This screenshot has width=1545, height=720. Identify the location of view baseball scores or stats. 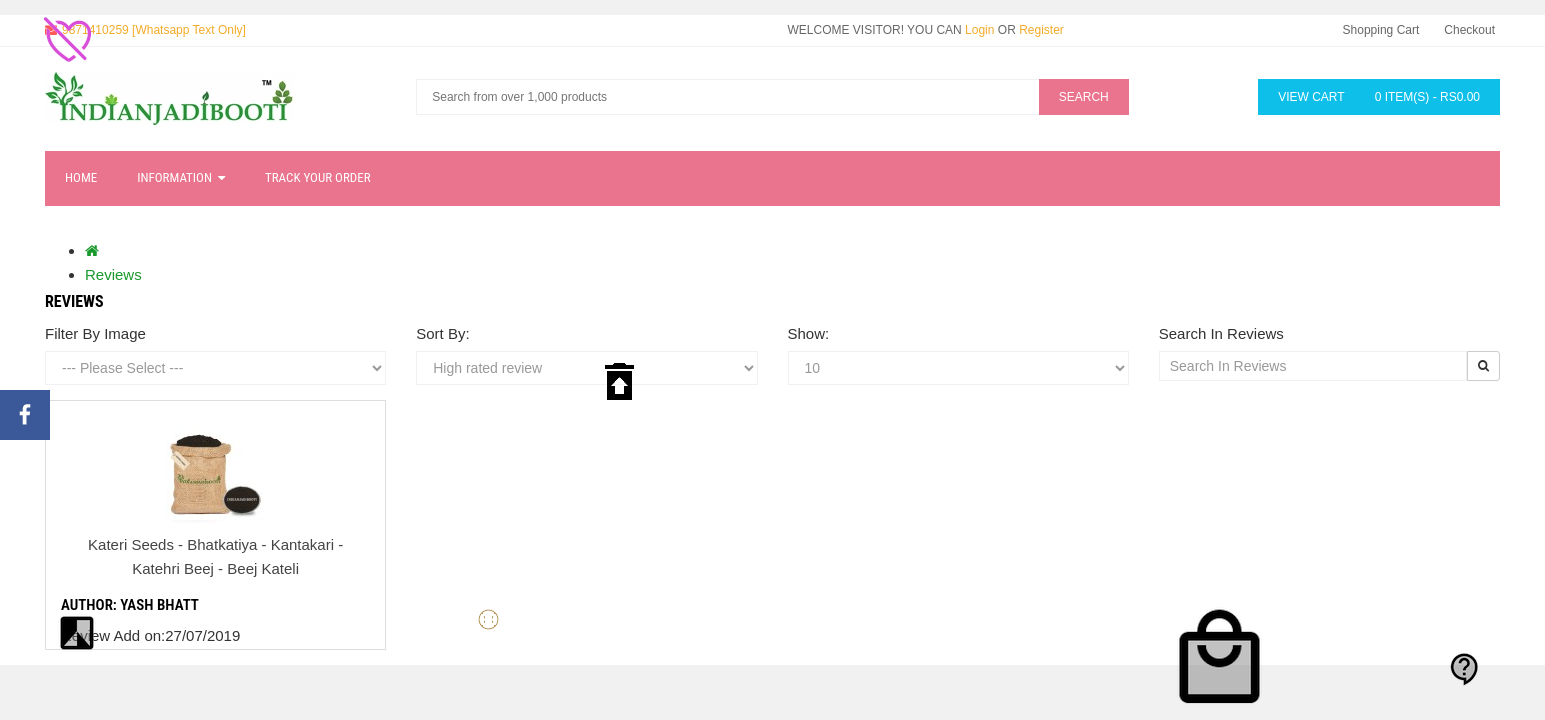
(488, 619).